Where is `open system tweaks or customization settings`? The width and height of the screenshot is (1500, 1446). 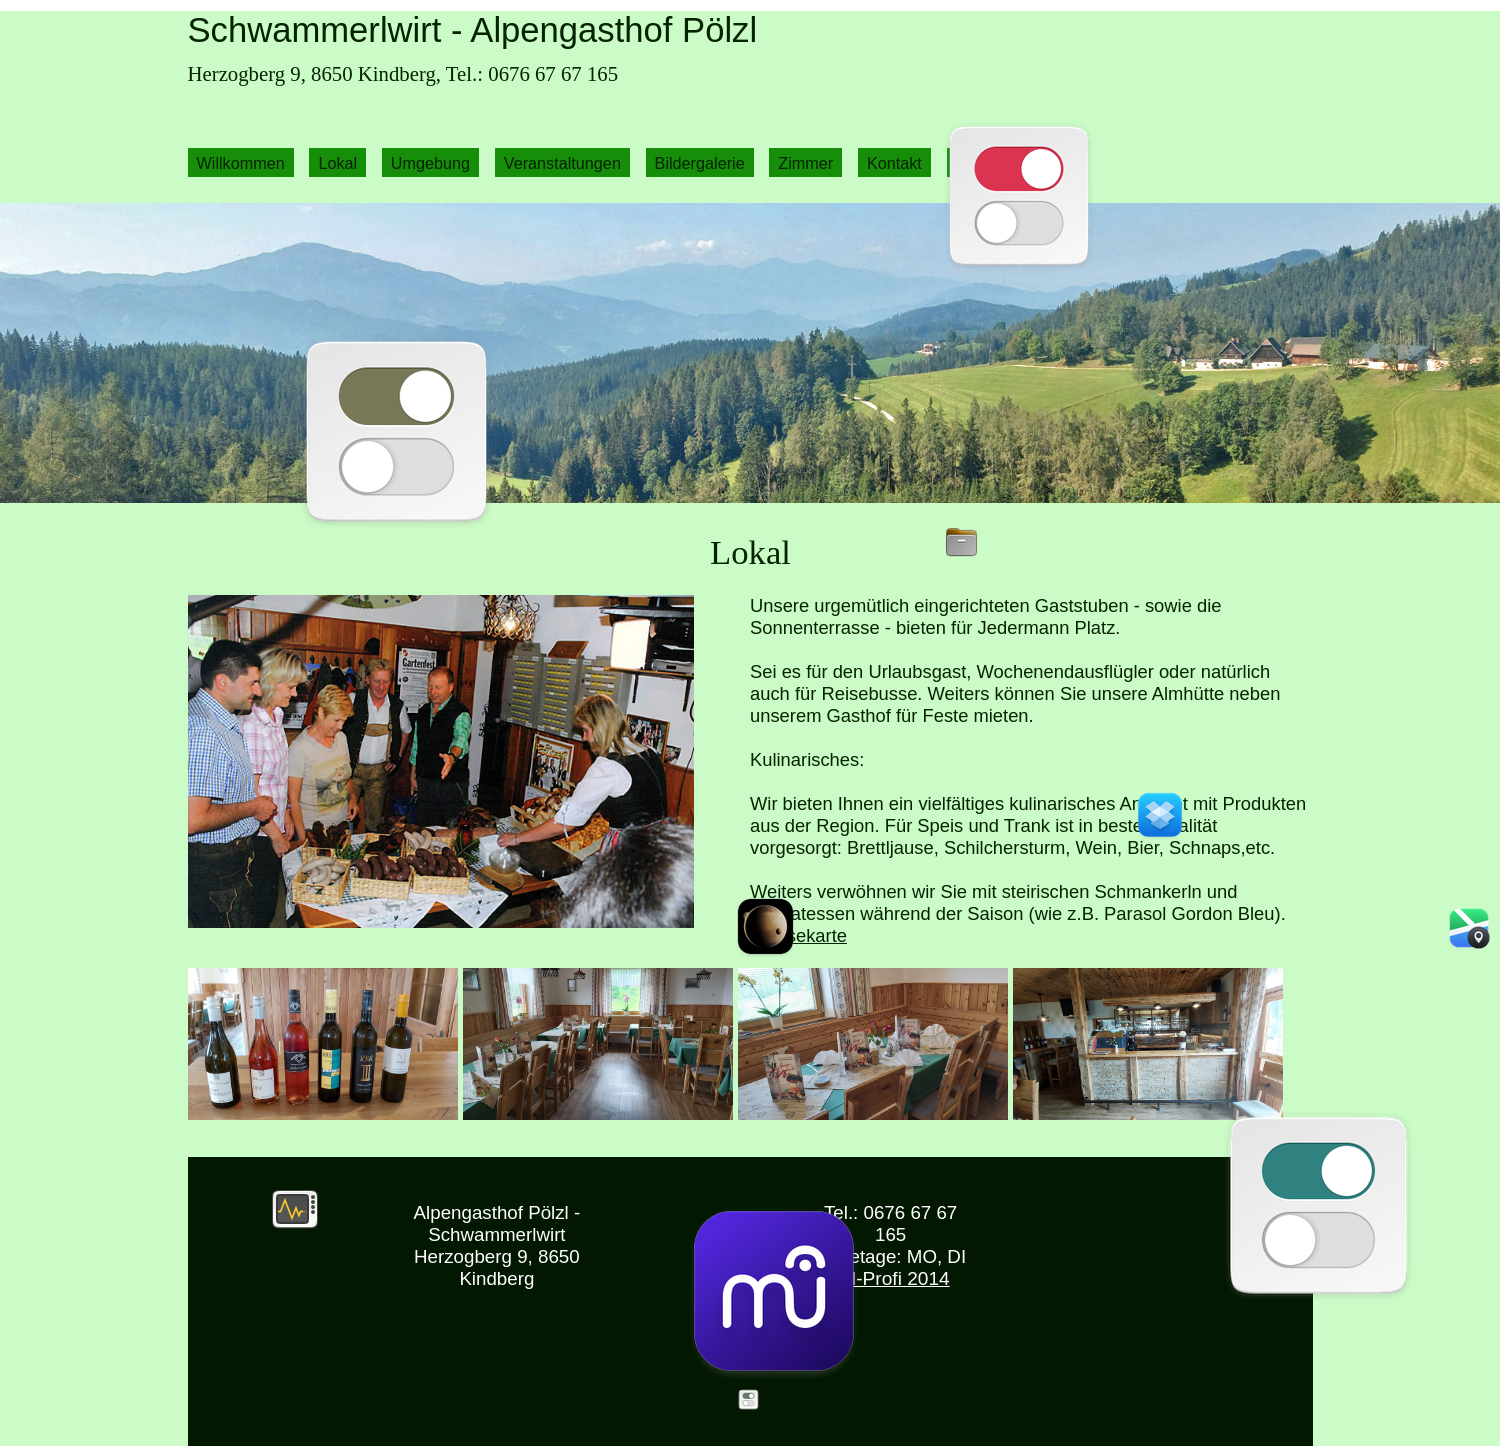 open system tweaks or customization settings is located at coordinates (748, 1399).